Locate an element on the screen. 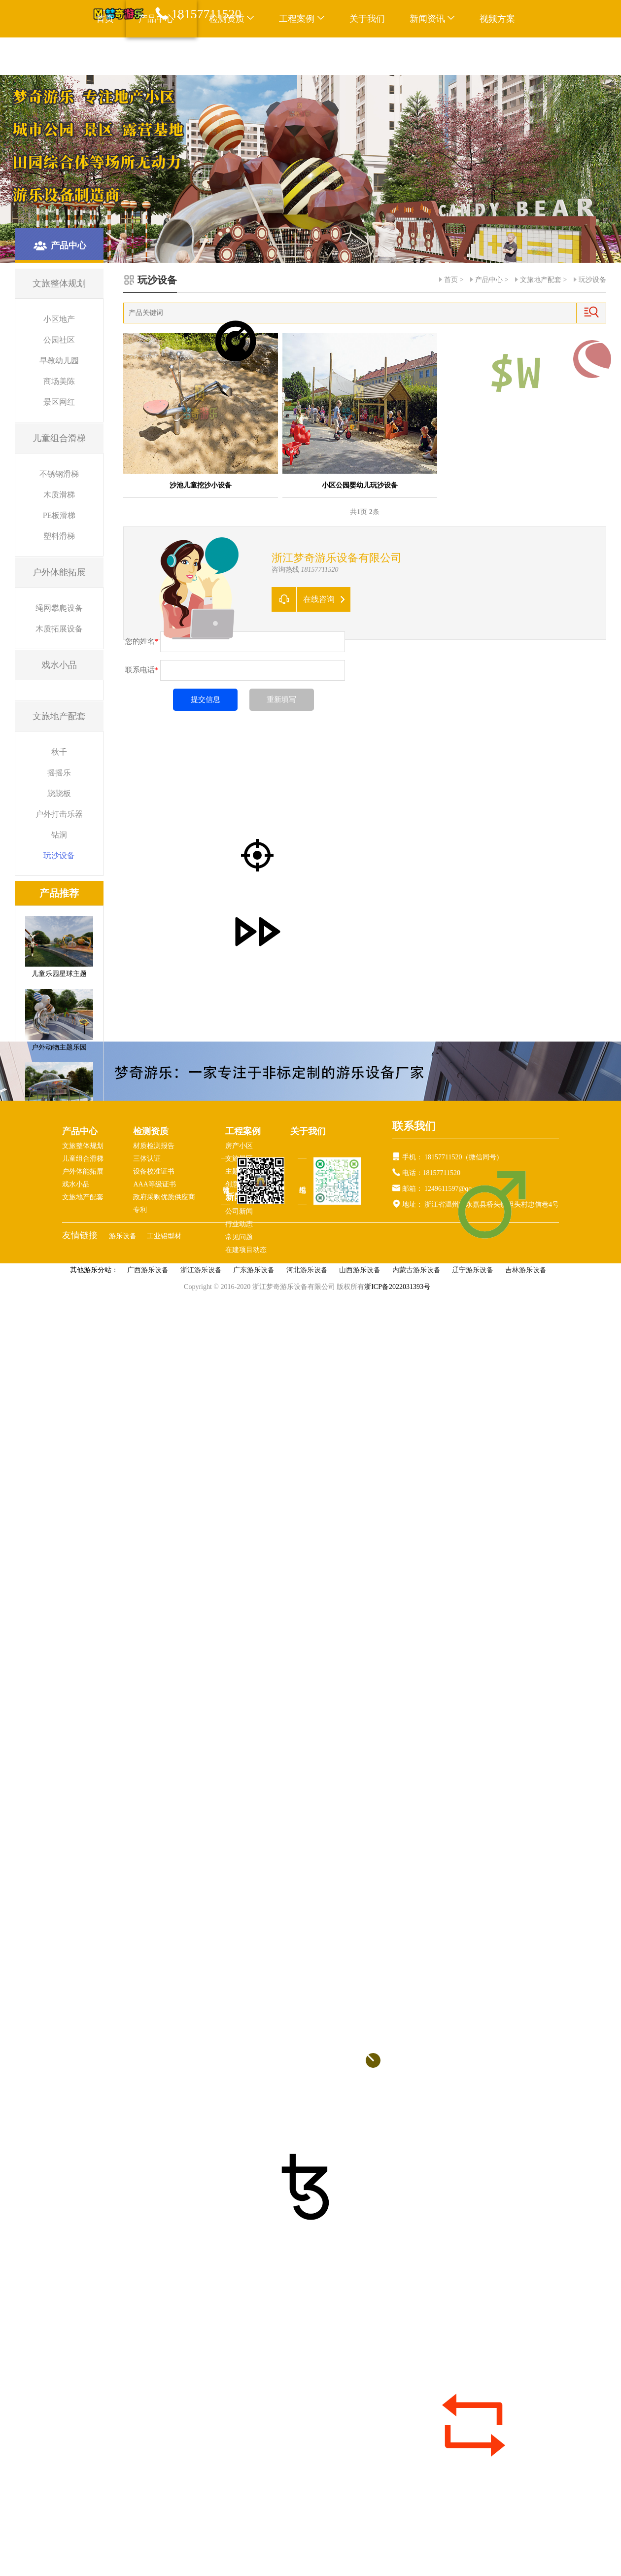 This screenshot has width=621, height=2576. fast forward or skip ahead in media playback is located at coordinates (256, 932).